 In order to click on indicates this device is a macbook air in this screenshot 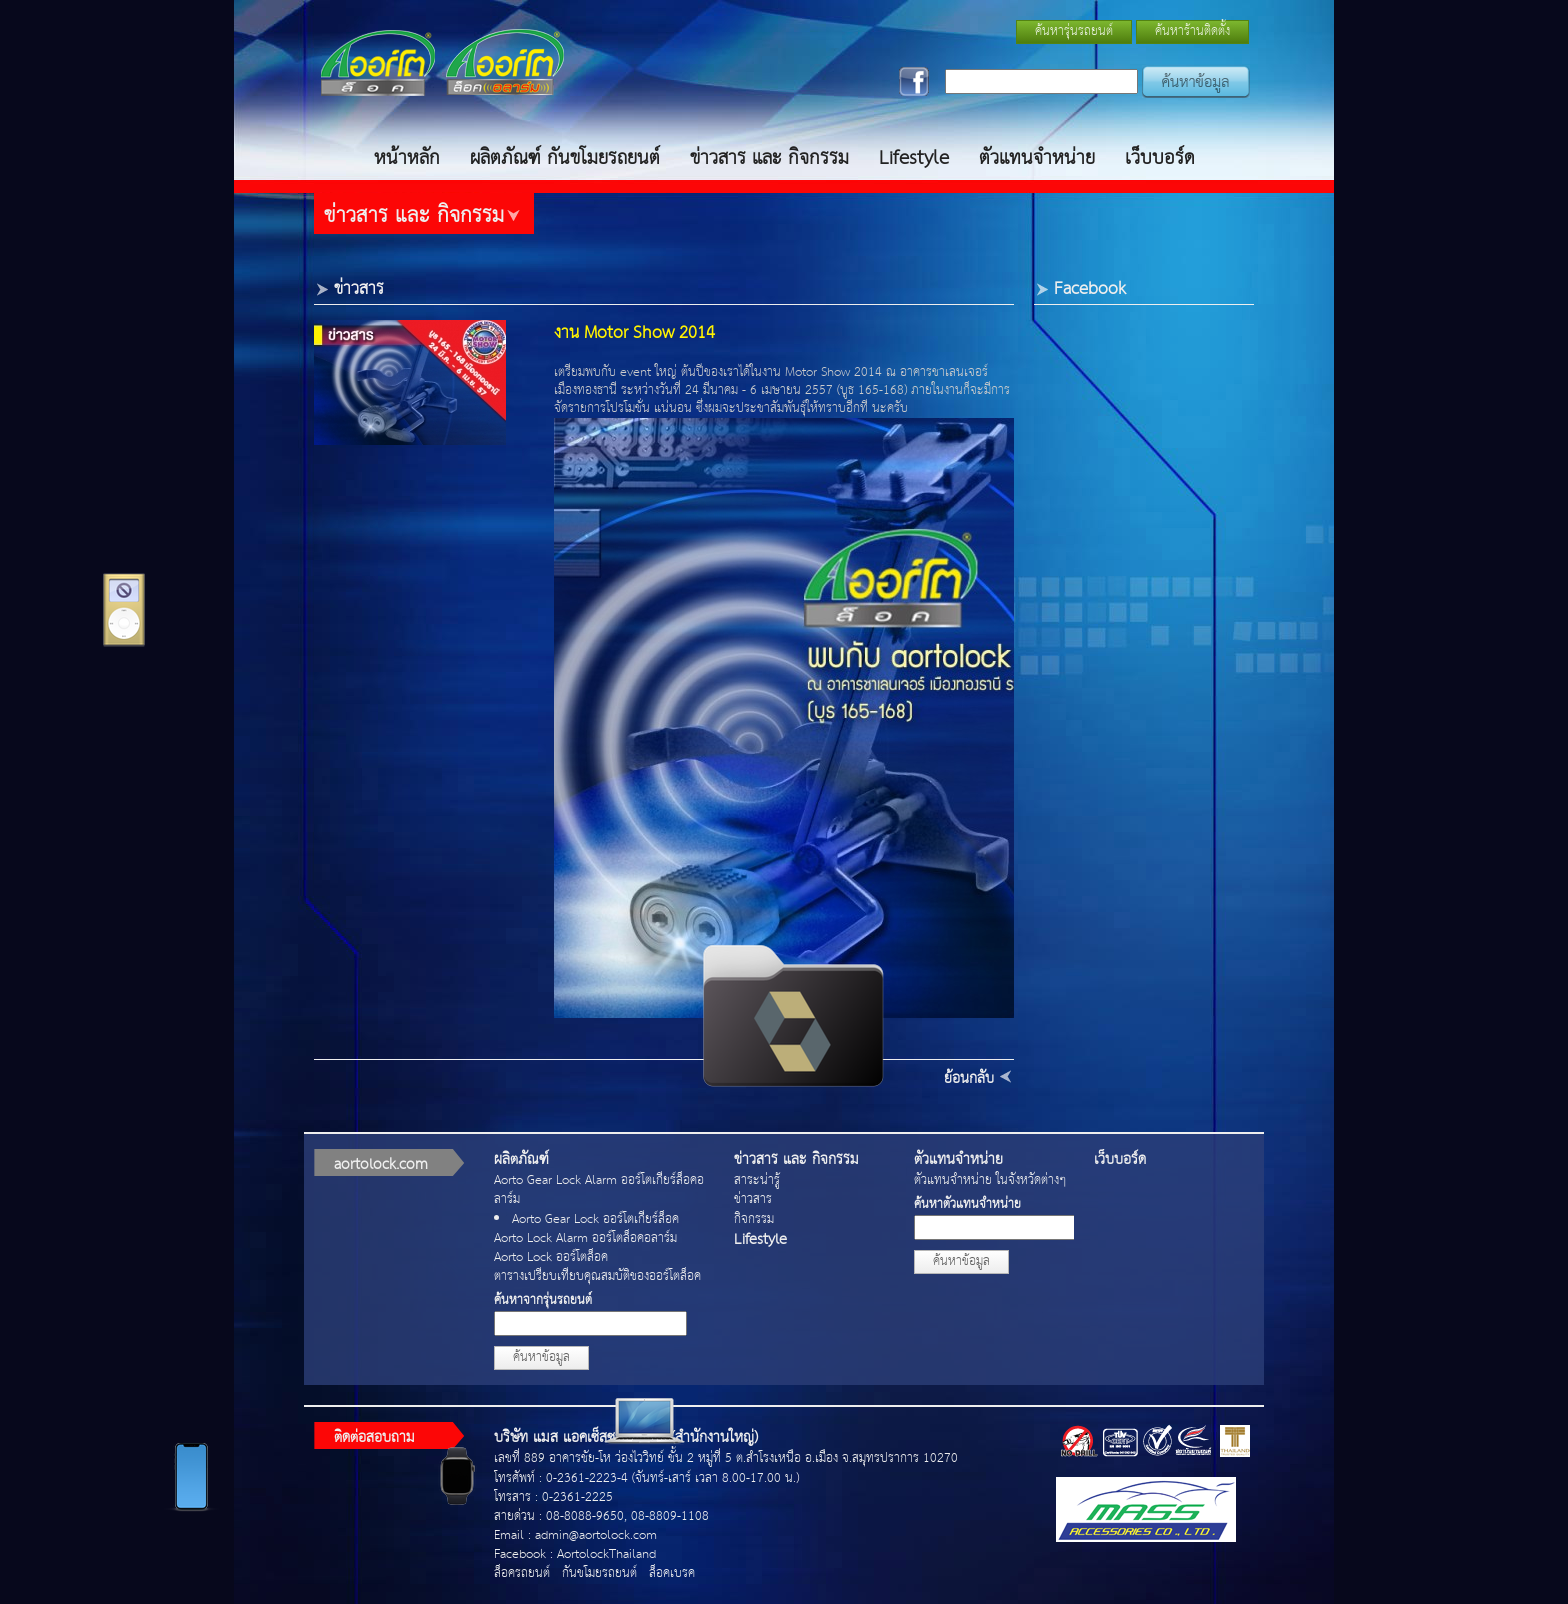, I will do `click(644, 1416)`.